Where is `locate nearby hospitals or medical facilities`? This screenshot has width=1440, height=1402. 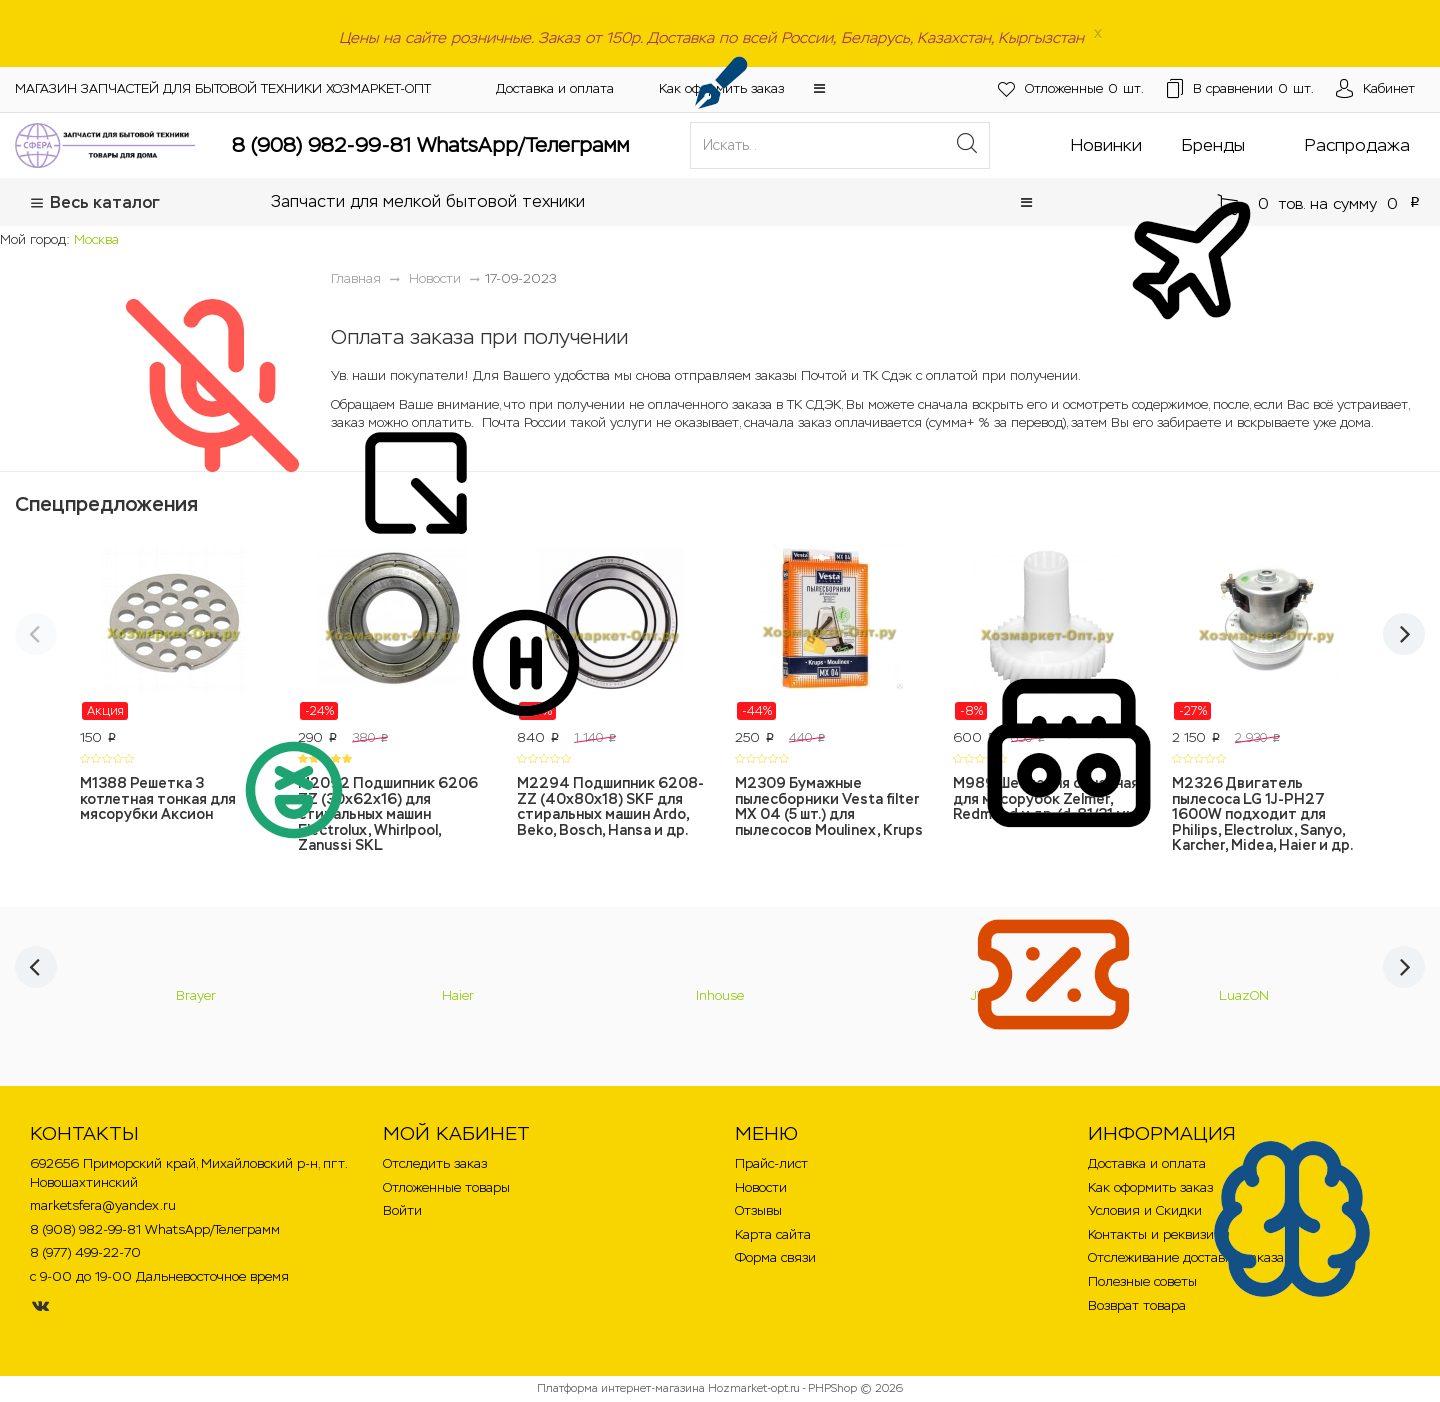 locate nearby hospitals or medical facilities is located at coordinates (526, 663).